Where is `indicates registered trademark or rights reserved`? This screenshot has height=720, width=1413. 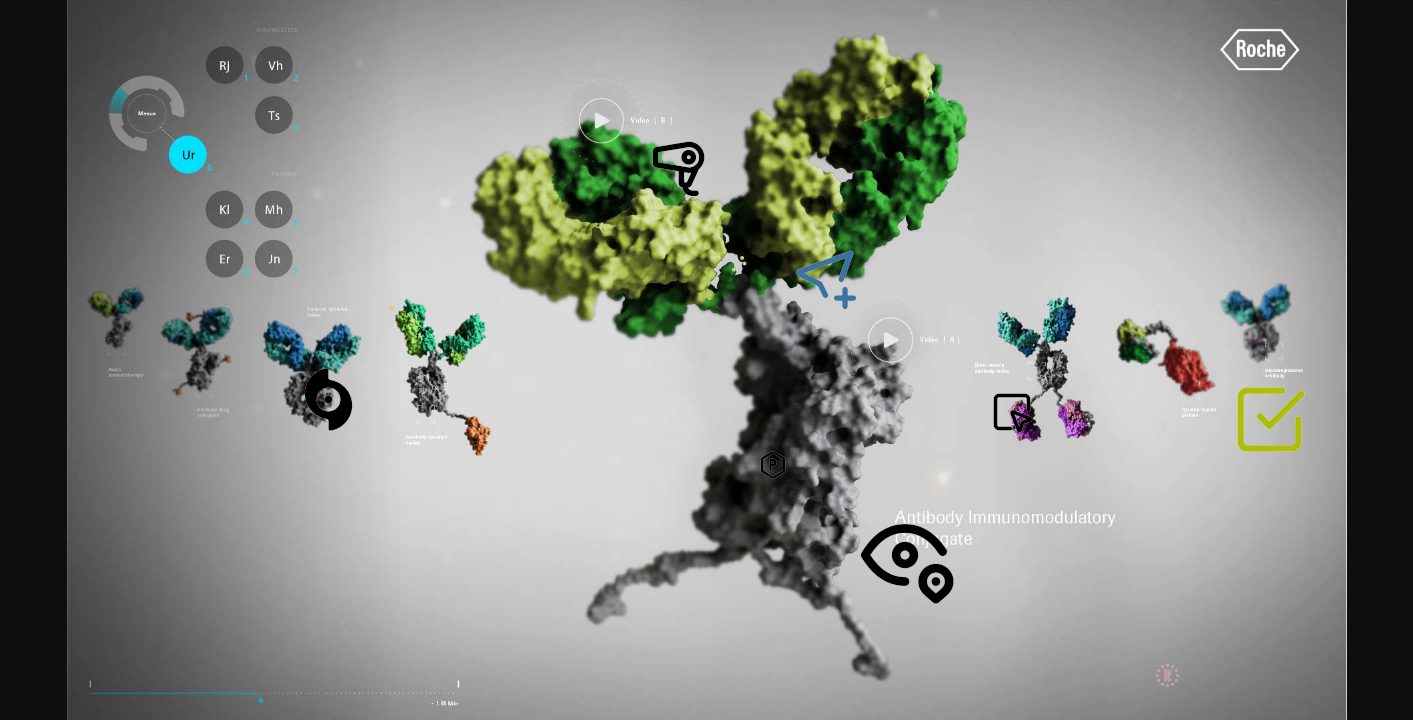 indicates registered trademark or rights reserved is located at coordinates (1167, 675).